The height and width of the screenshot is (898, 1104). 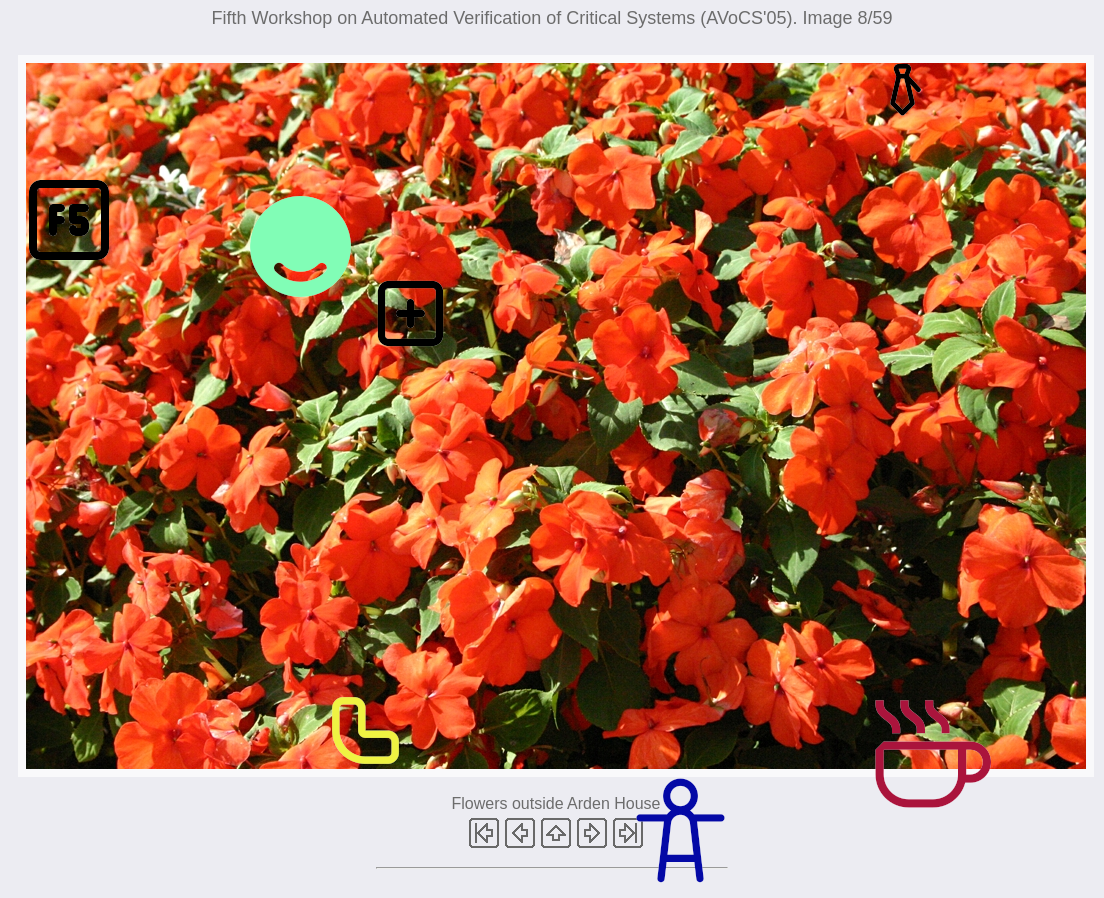 What do you see at coordinates (365, 730) in the screenshot?
I see `join or merge elements with rounded corners` at bounding box center [365, 730].